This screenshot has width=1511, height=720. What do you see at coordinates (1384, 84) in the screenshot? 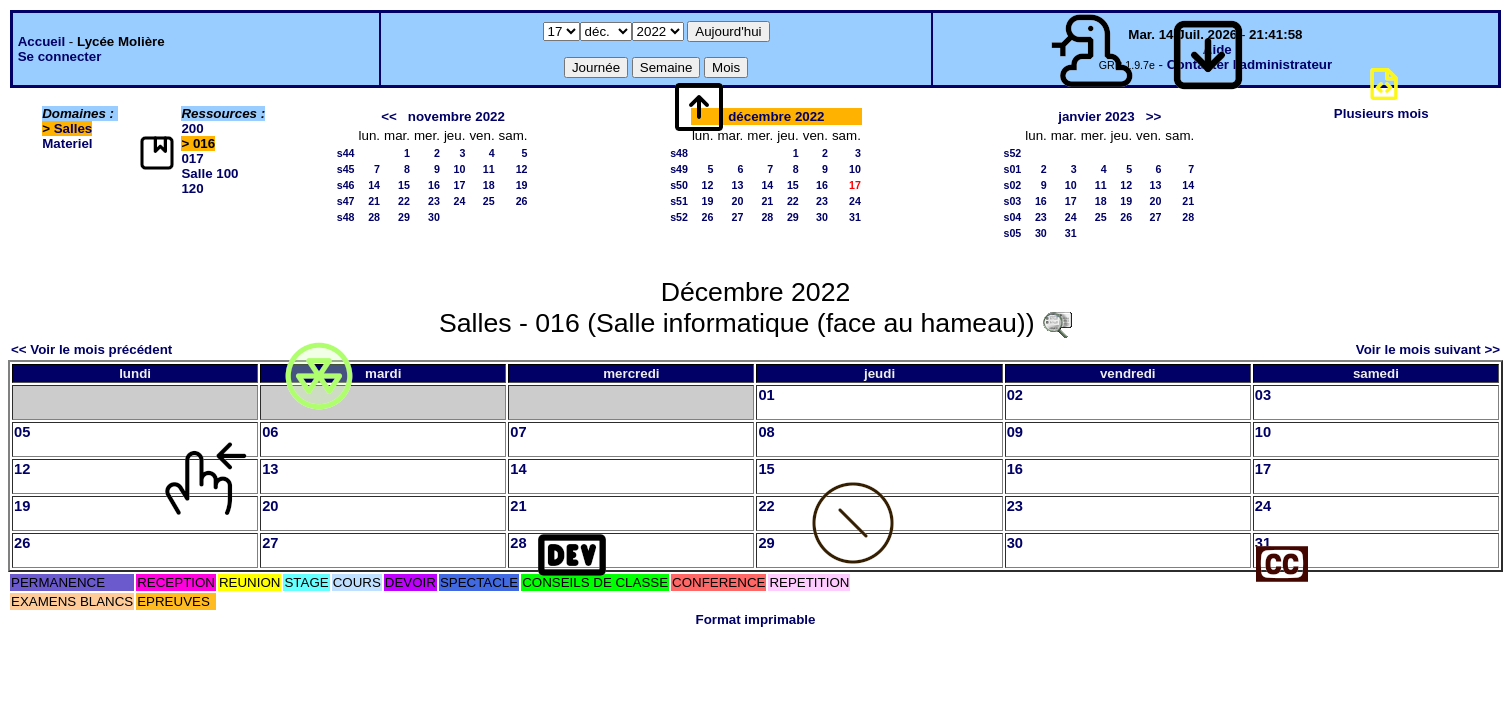
I see `view source code file` at bounding box center [1384, 84].